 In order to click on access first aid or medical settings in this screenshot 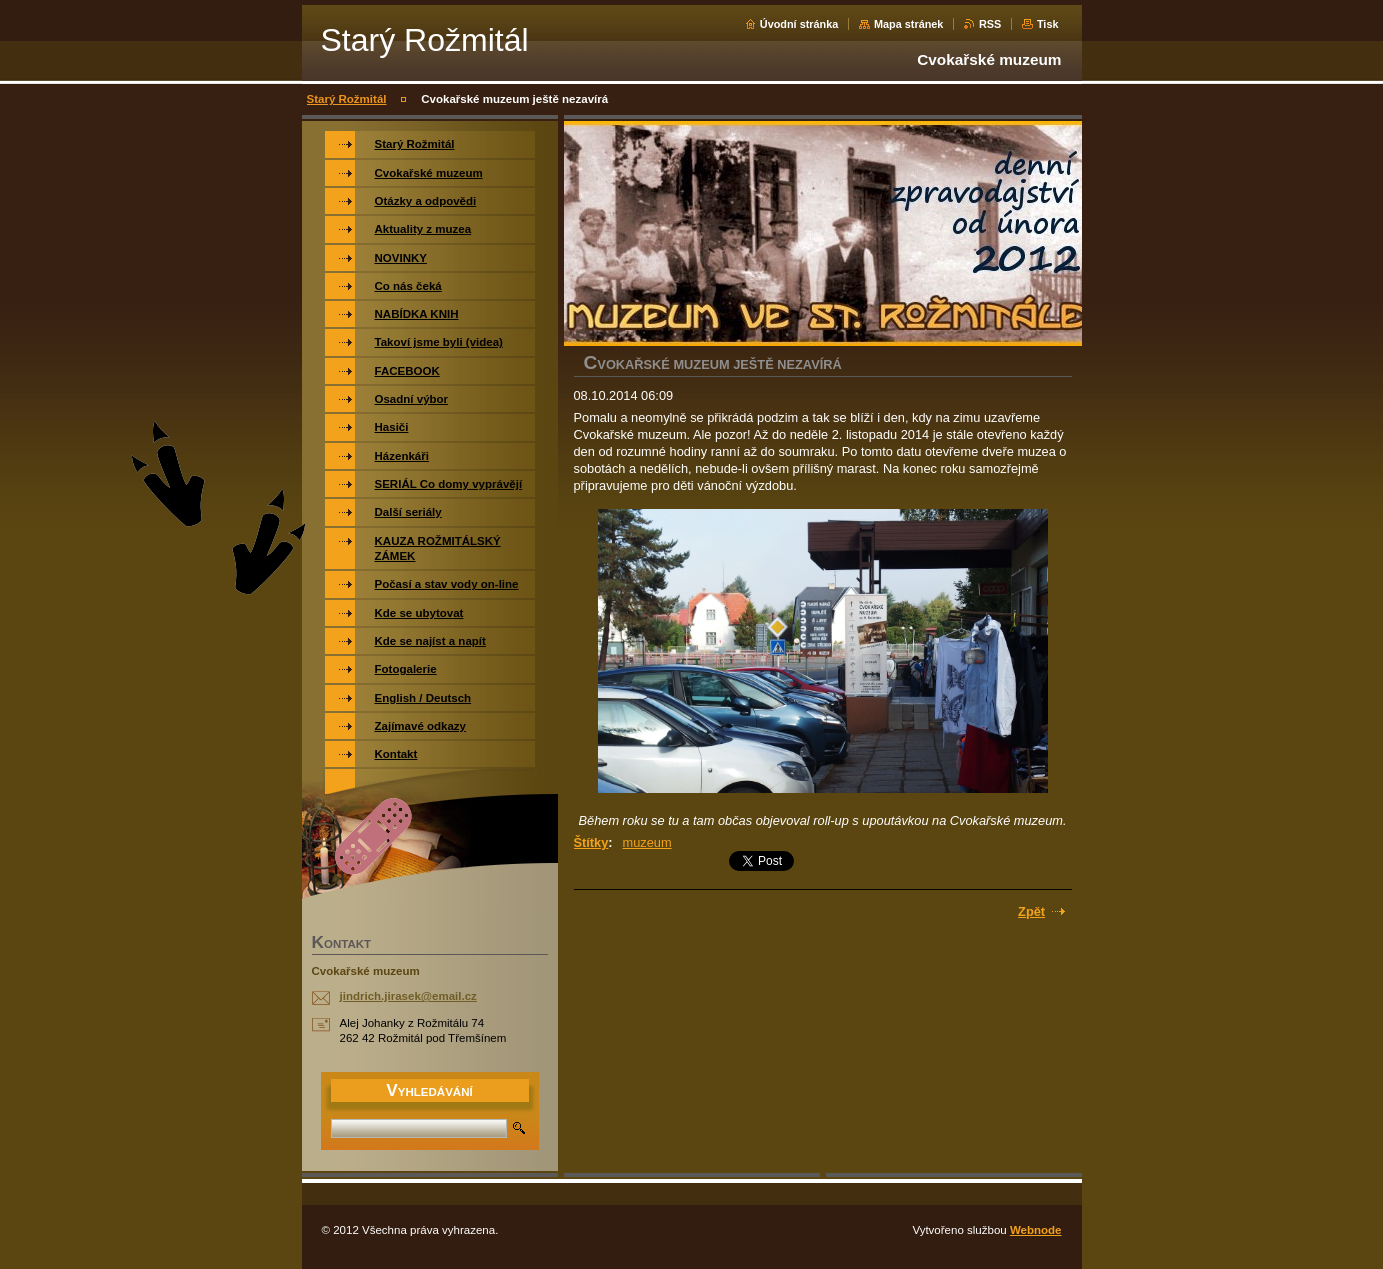, I will do `click(373, 836)`.